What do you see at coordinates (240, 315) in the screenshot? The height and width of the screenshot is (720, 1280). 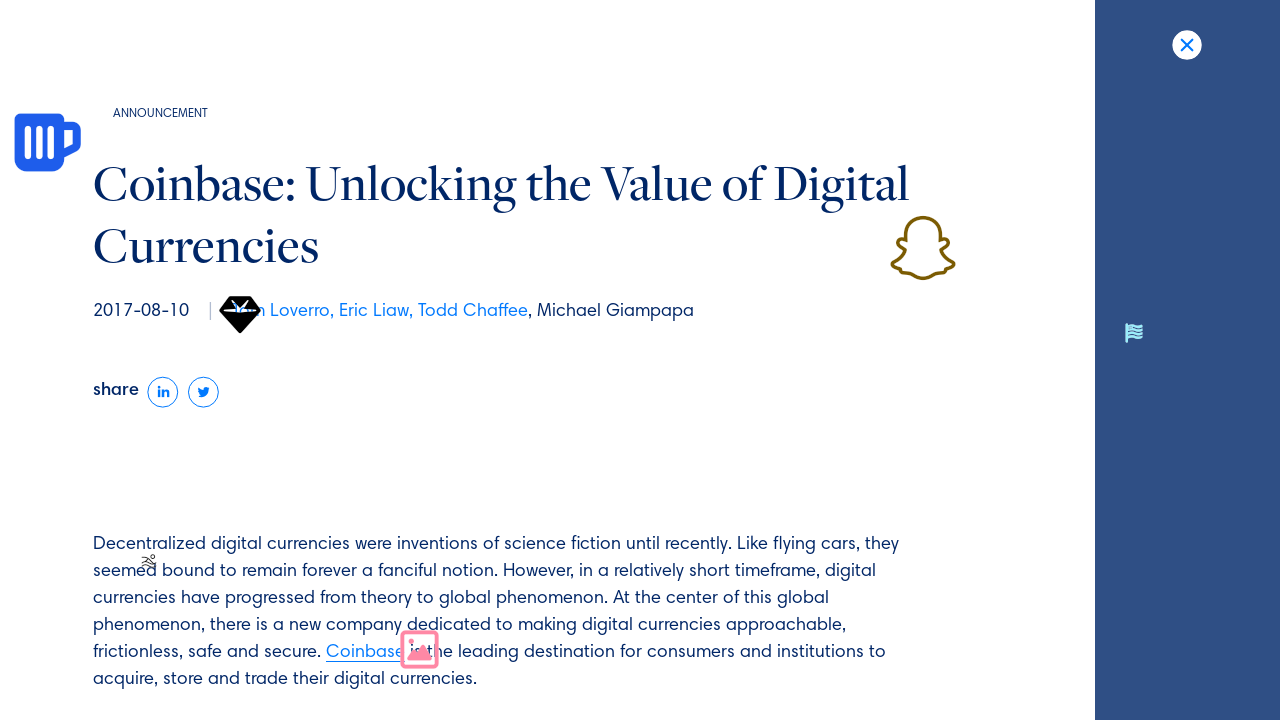 I see `indicates premium or valuable content` at bounding box center [240, 315].